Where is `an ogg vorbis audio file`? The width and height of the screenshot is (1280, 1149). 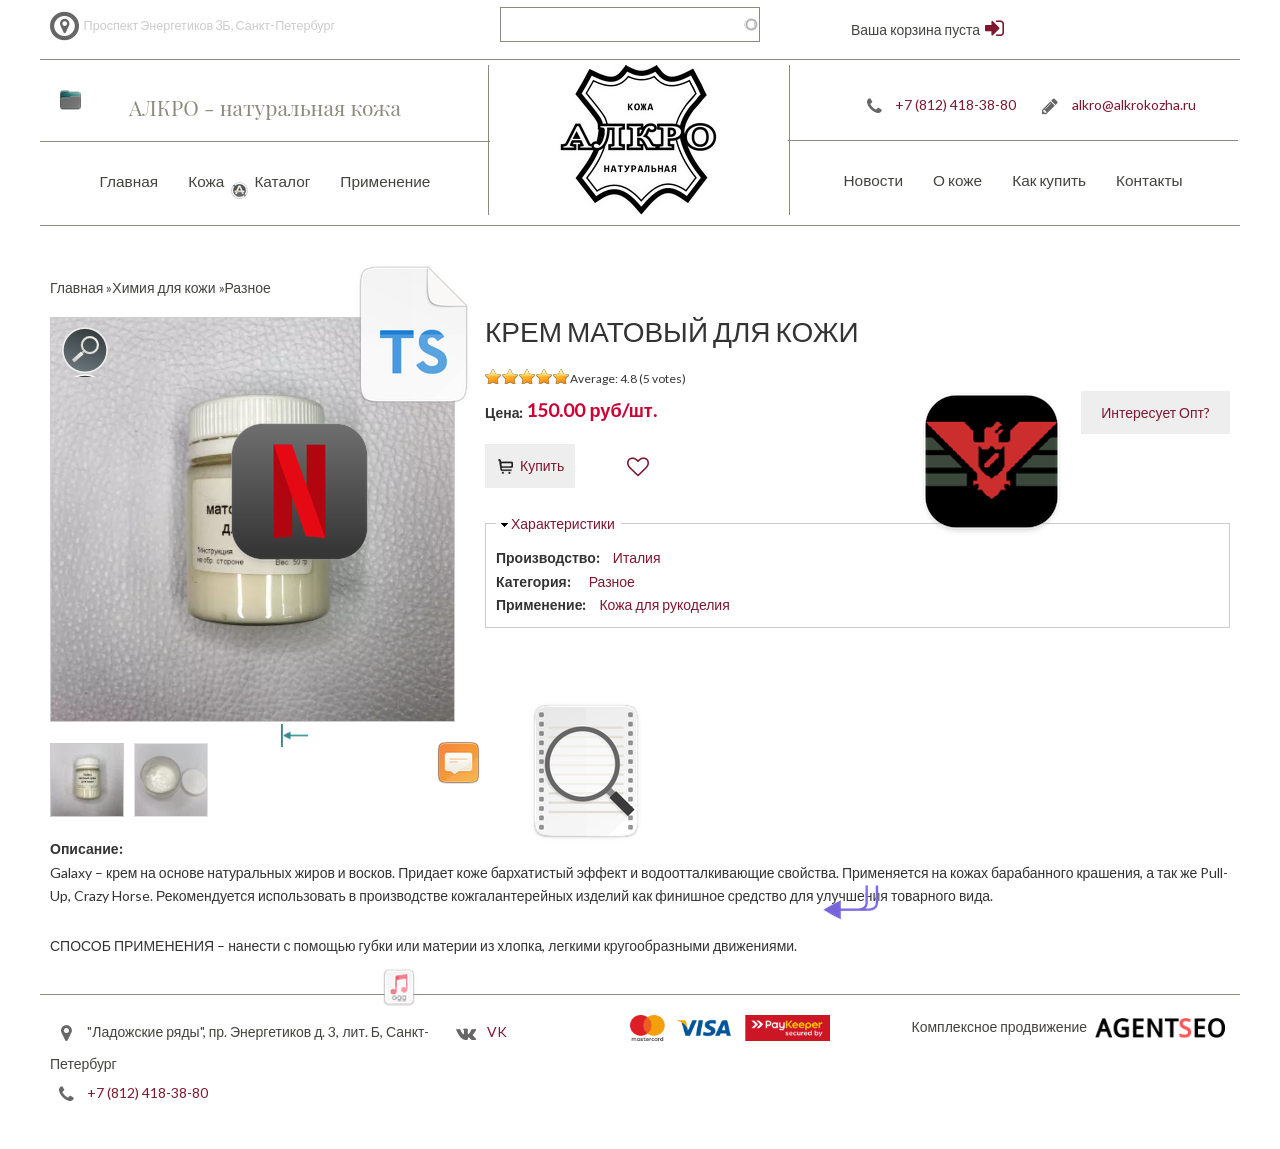 an ogg vorbis audio file is located at coordinates (399, 987).